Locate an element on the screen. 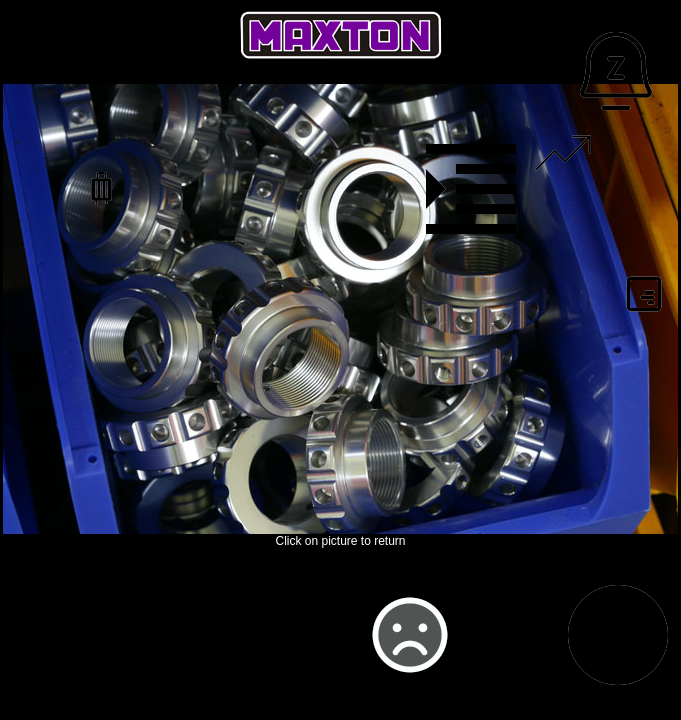 The height and width of the screenshot is (720, 681). indicates an error or warning state is located at coordinates (618, 635).